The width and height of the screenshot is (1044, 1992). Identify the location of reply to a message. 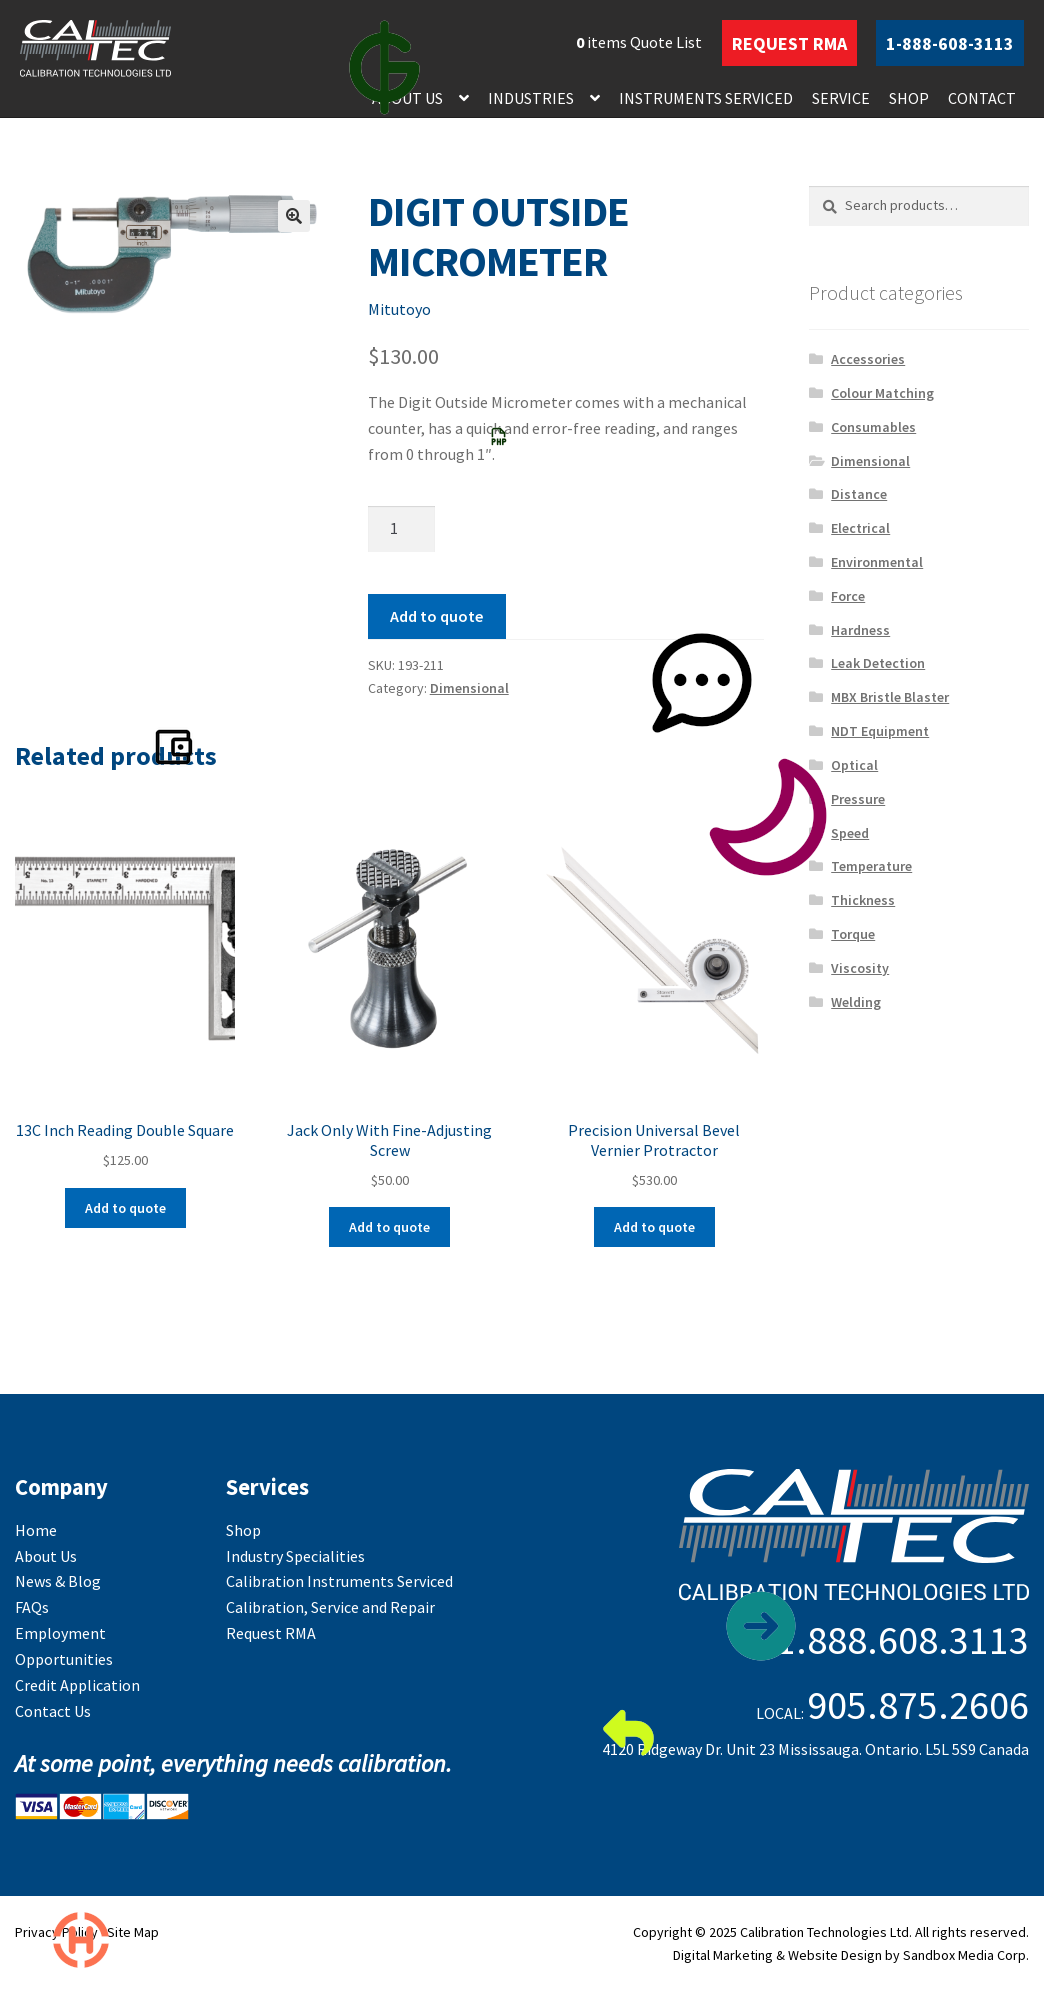
(628, 1733).